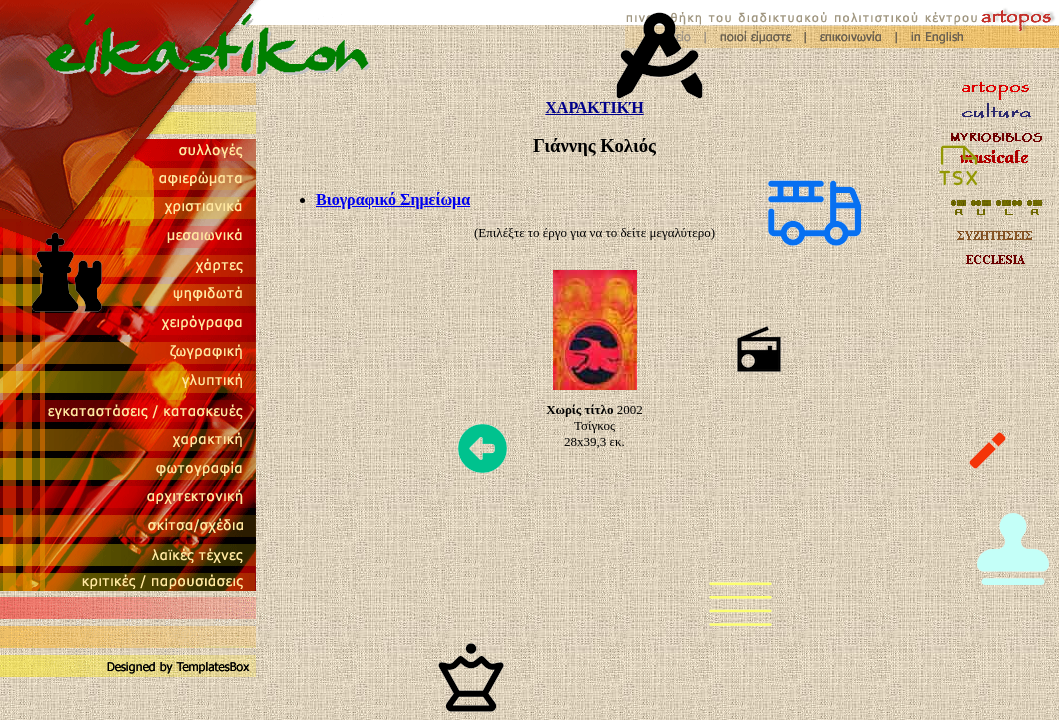 The image size is (1059, 720). What do you see at coordinates (64, 274) in the screenshot?
I see `play chess game` at bounding box center [64, 274].